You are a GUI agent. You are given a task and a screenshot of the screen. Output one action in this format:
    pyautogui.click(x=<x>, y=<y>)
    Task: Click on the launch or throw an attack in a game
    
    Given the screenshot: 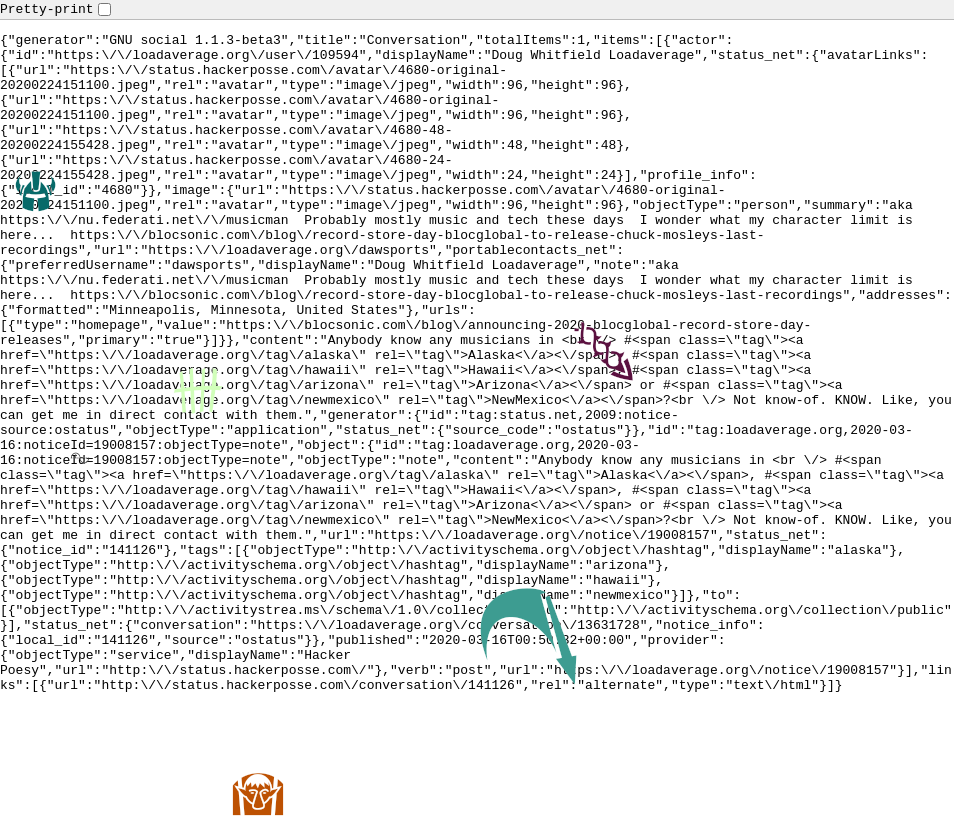 What is the action you would take?
    pyautogui.click(x=528, y=636)
    